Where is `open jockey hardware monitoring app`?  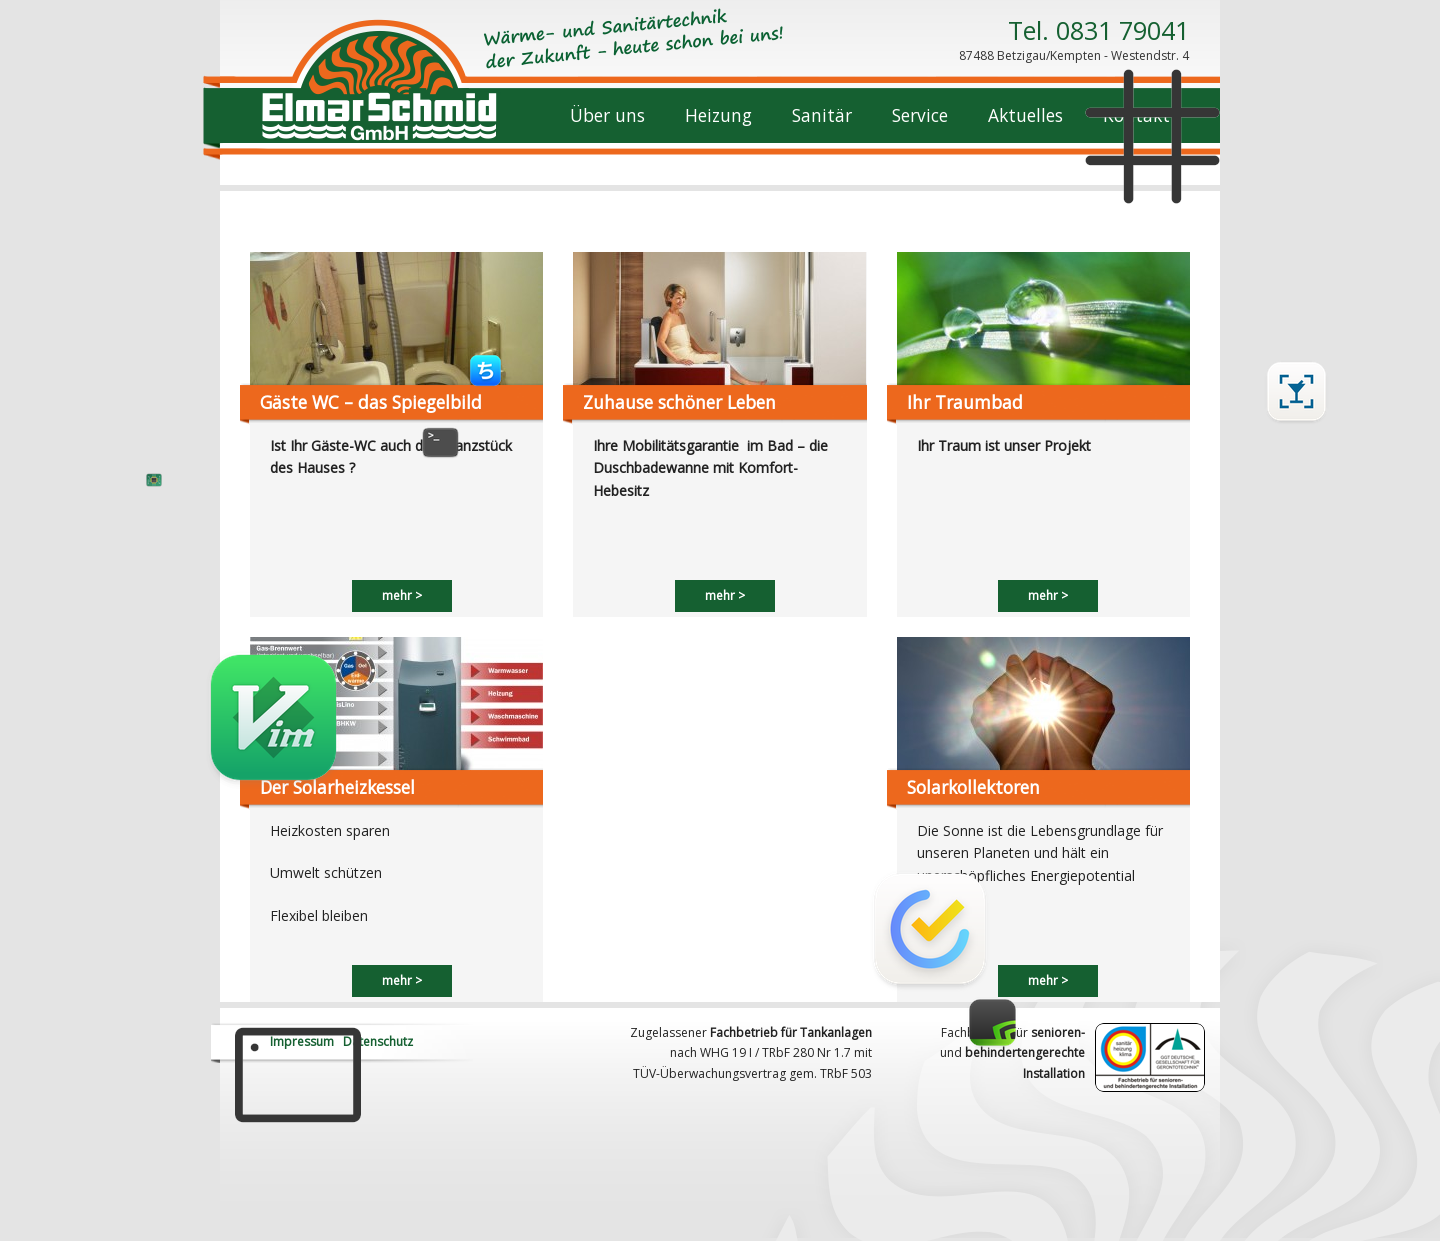 open jockey hardware monitoring app is located at coordinates (154, 480).